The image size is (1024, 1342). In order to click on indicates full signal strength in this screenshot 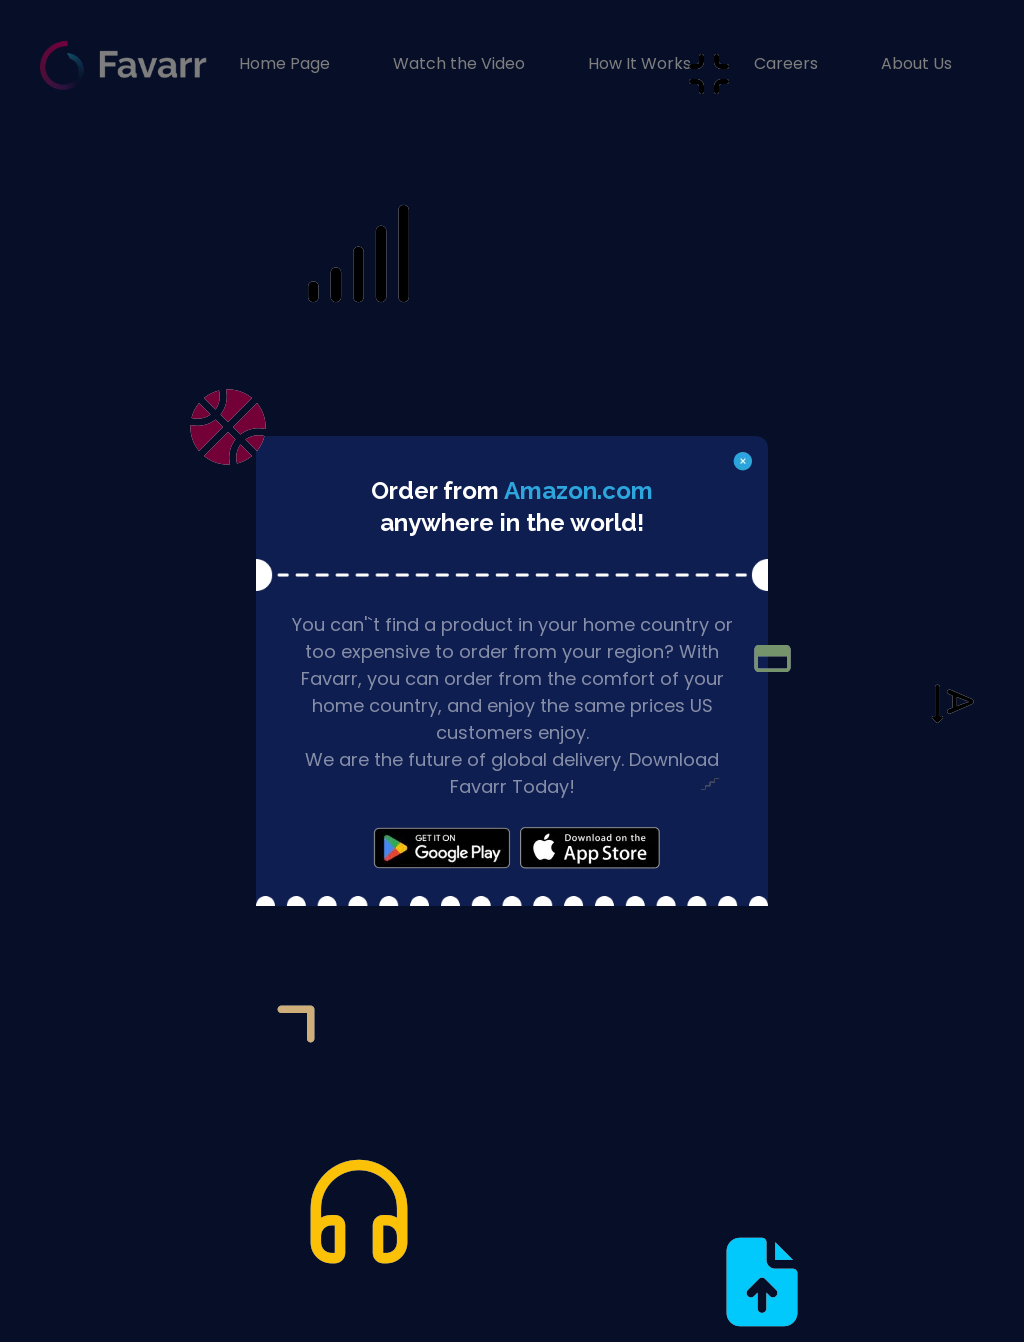, I will do `click(358, 253)`.